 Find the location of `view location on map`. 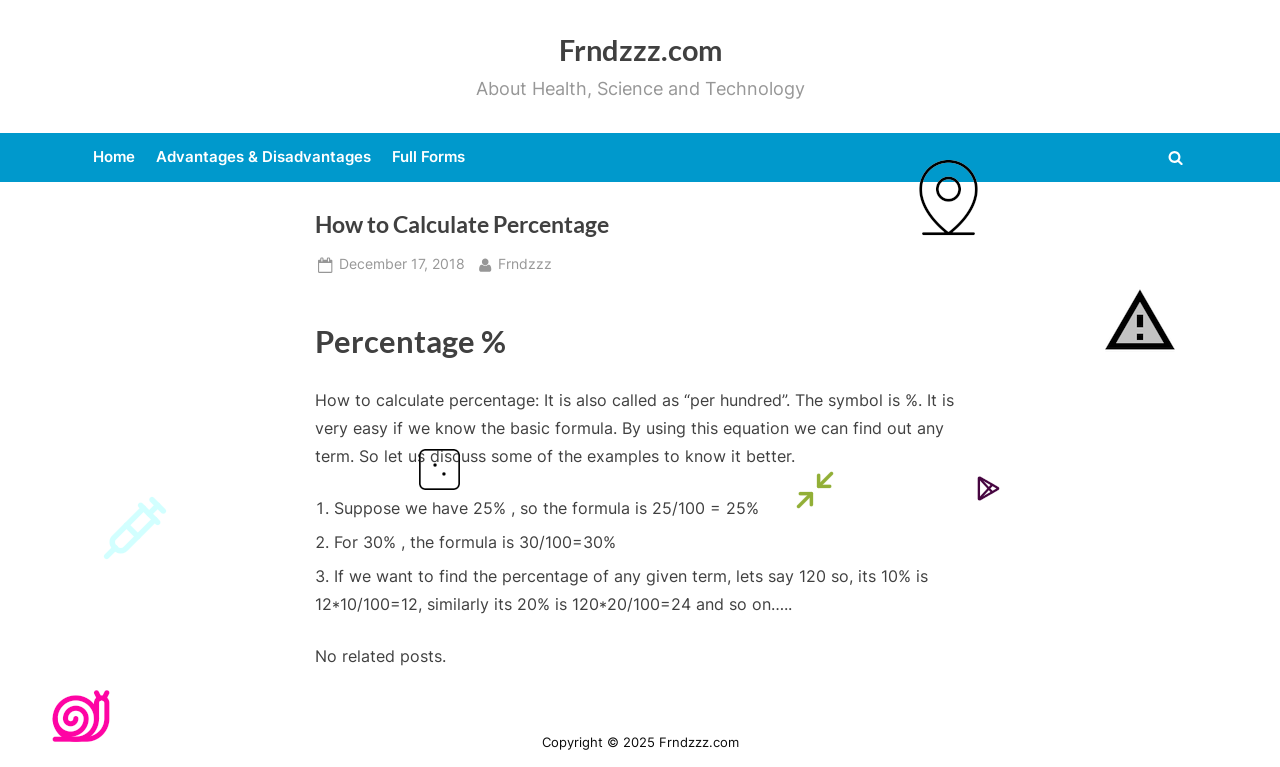

view location on map is located at coordinates (948, 197).